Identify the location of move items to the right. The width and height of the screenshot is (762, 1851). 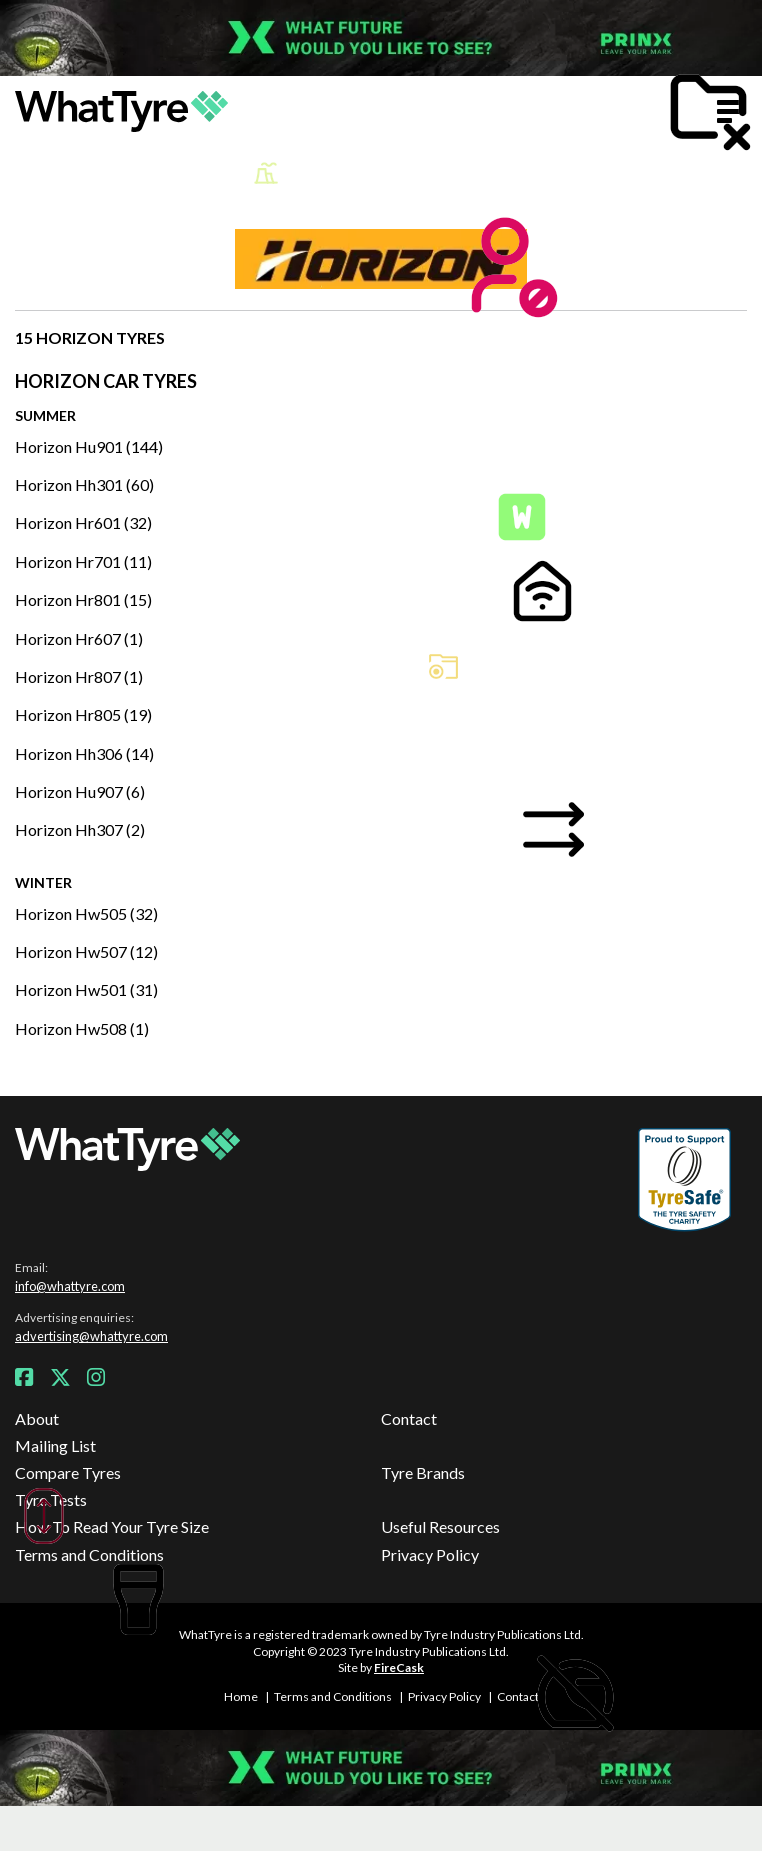
(553, 829).